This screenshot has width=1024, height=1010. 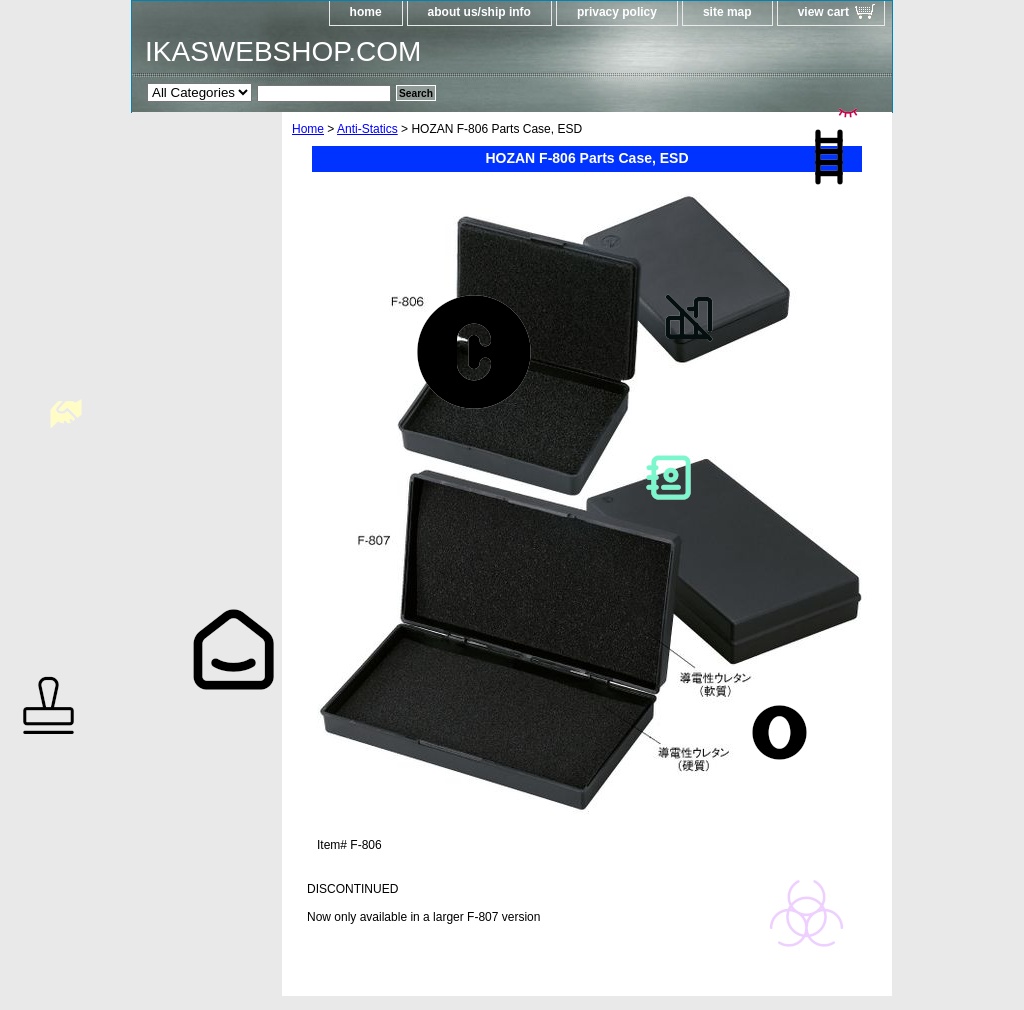 I want to click on access tools or equipment section, so click(x=829, y=157).